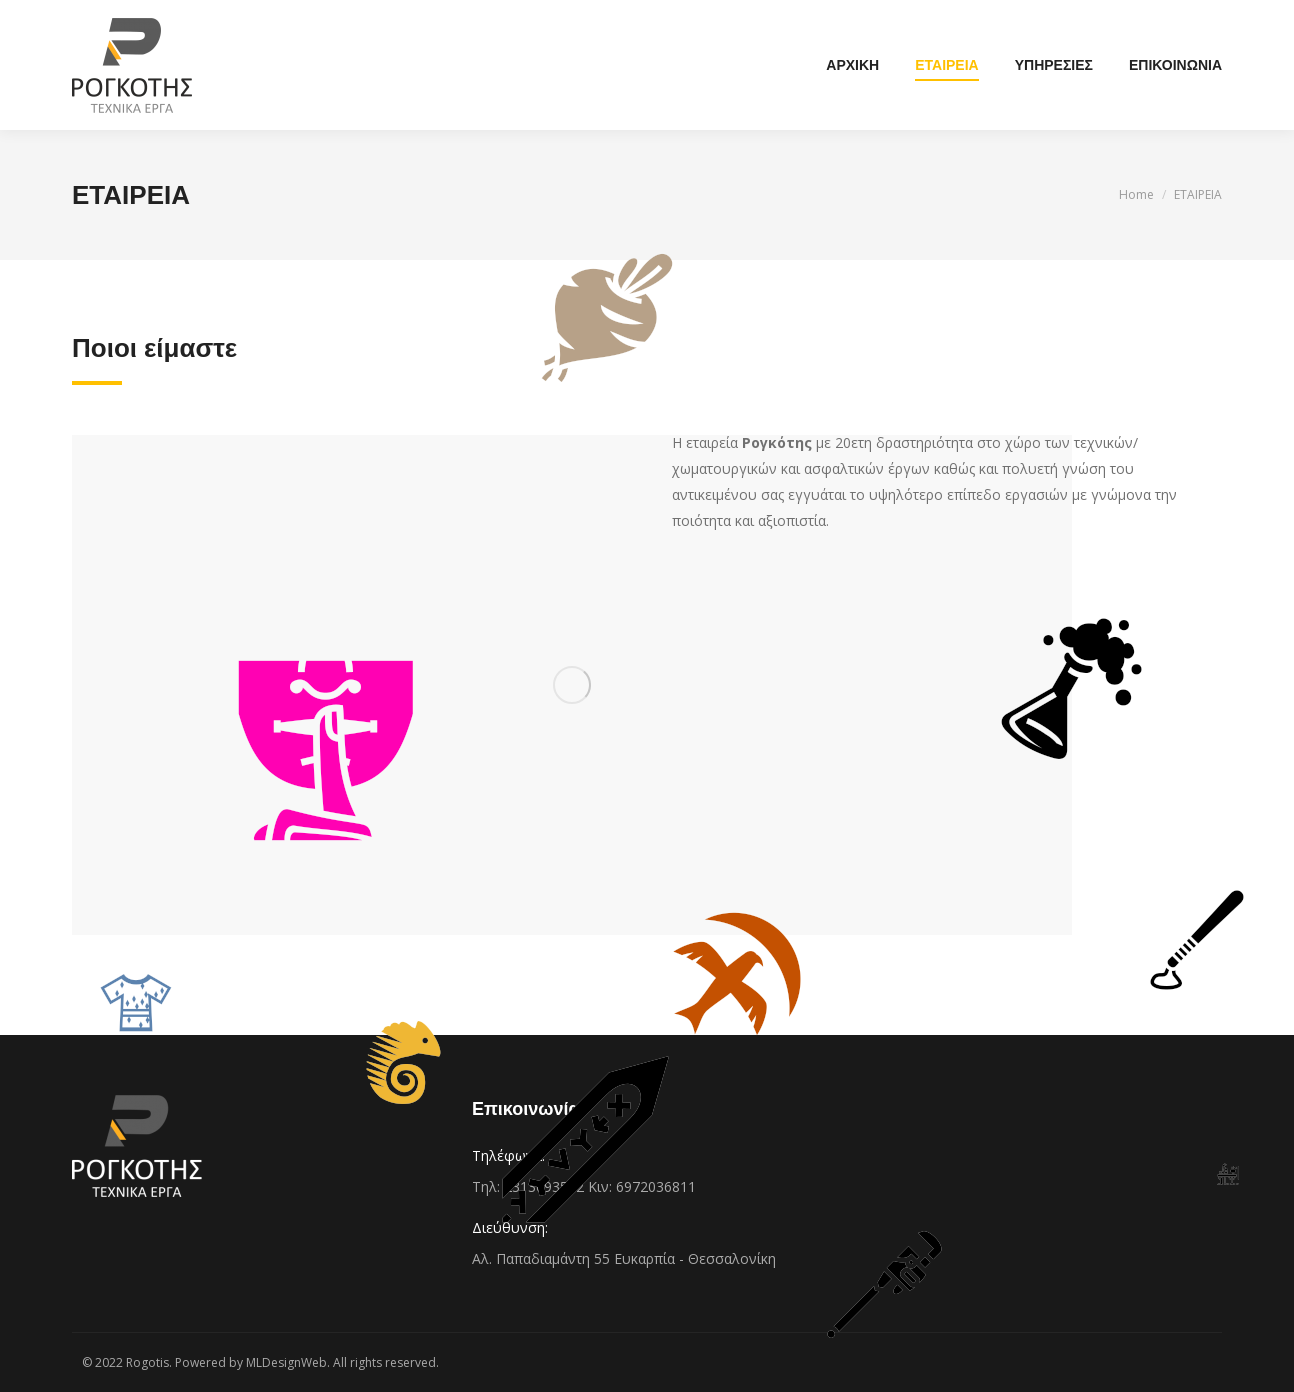 The image size is (1294, 1392). What do you see at coordinates (607, 318) in the screenshot?
I see `indicates beet or root vegetable ingredient` at bounding box center [607, 318].